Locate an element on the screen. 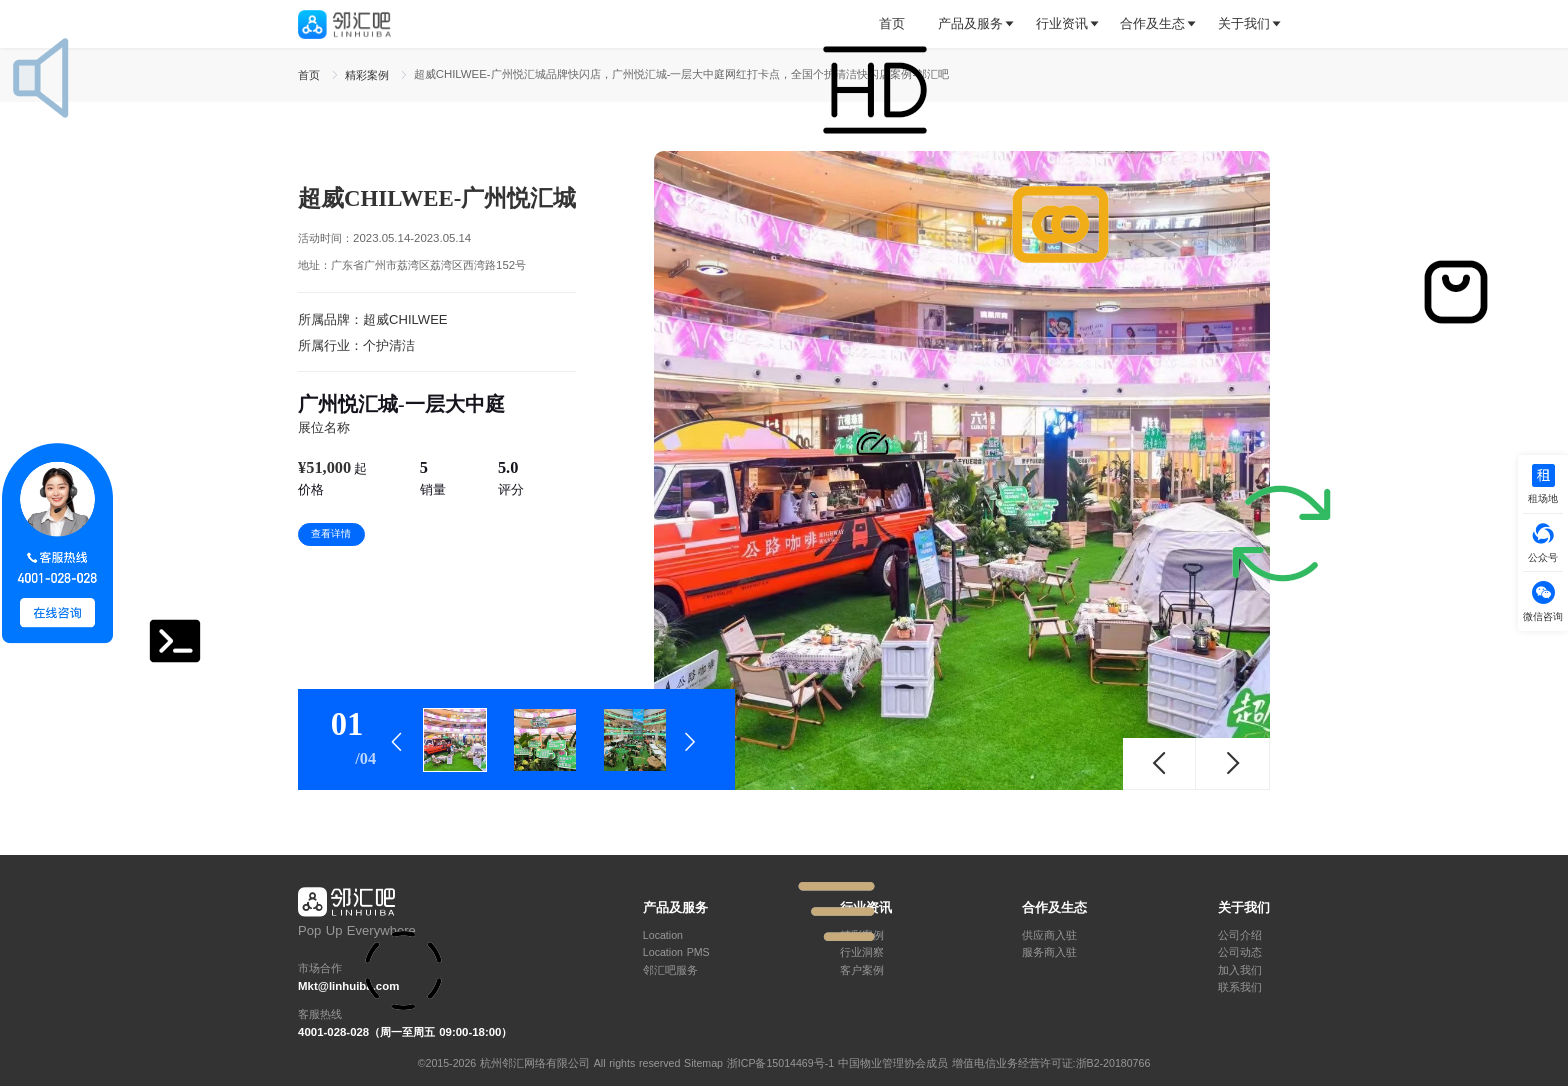 This screenshot has height=1086, width=1568. open huawei appgallery store is located at coordinates (1456, 292).